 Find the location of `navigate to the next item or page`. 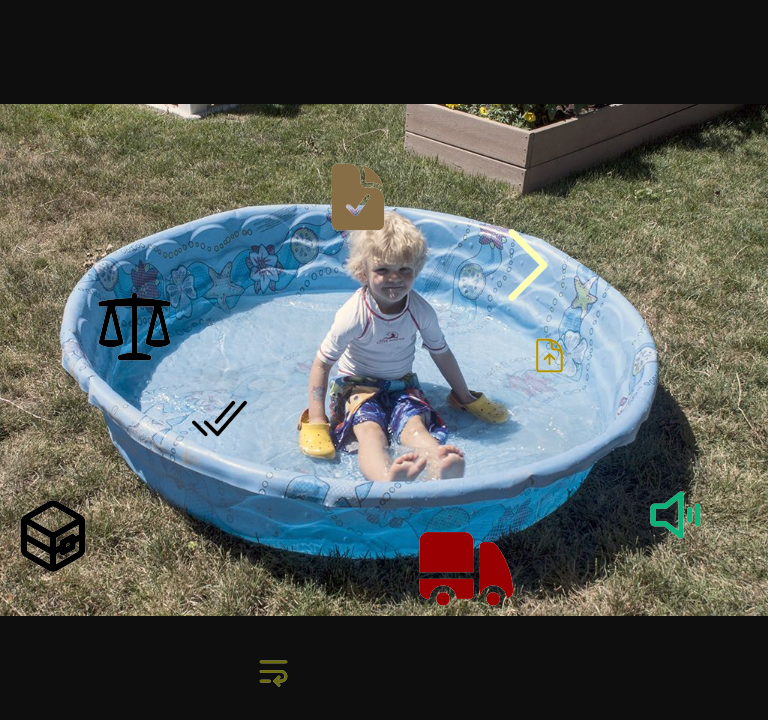

navigate to the next item or page is located at coordinates (528, 265).